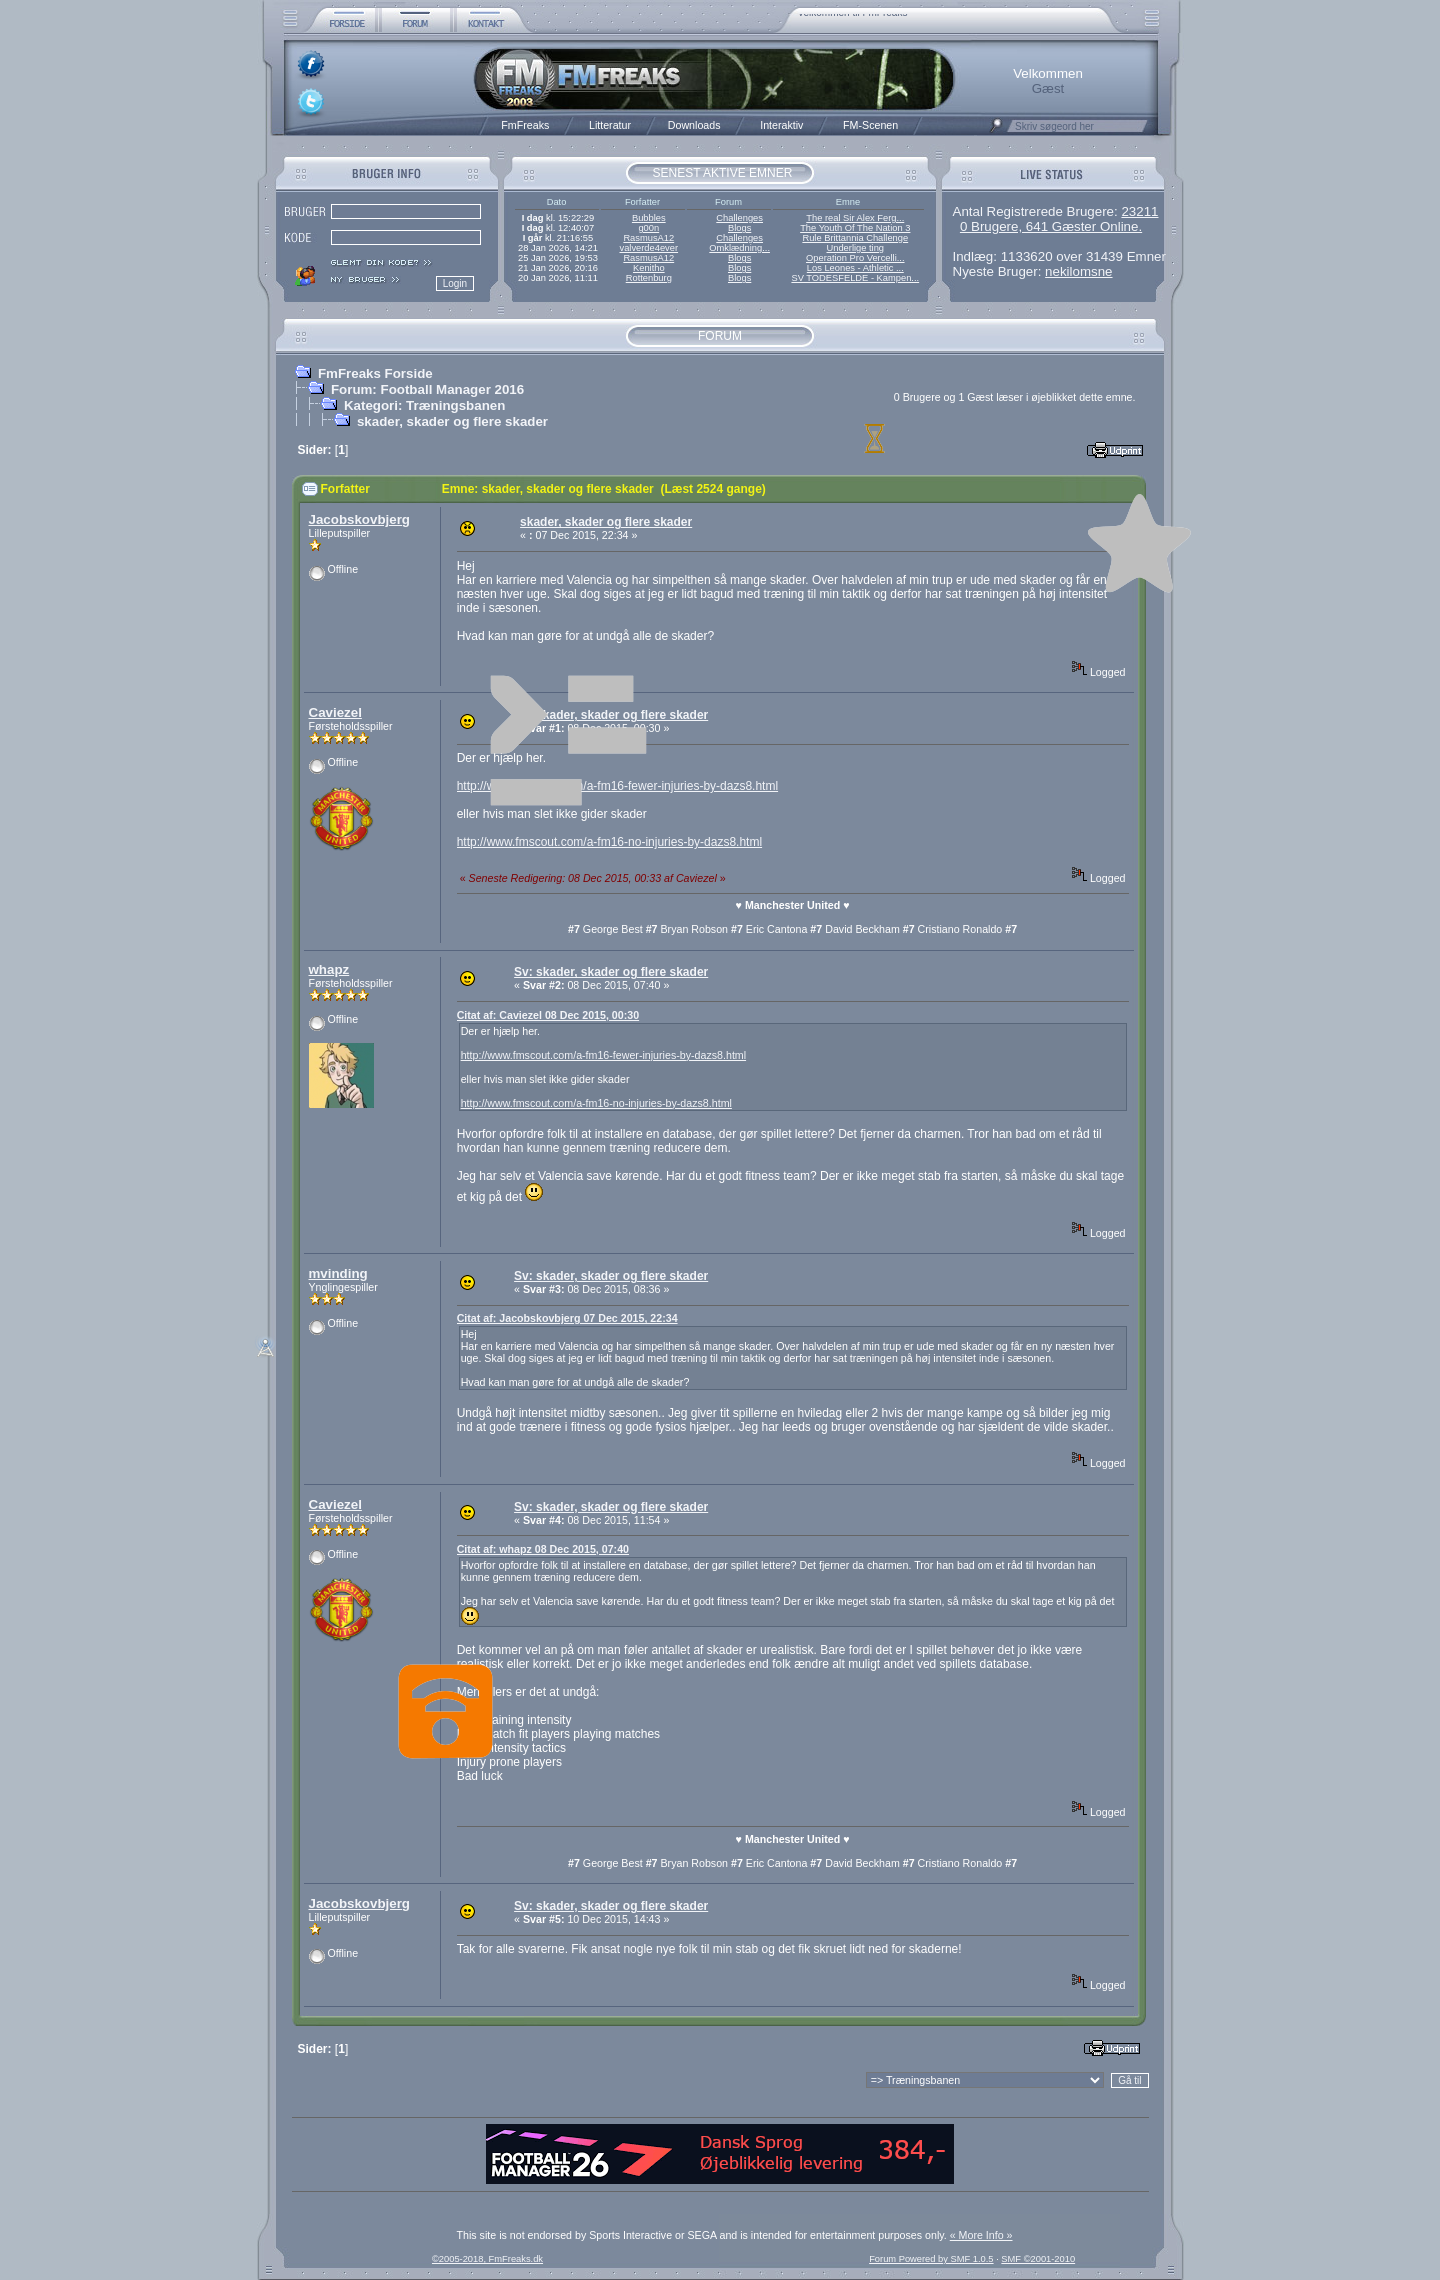 Image resolution: width=1440 pixels, height=2280 pixels. What do you see at coordinates (445, 1711) in the screenshot?
I see `indicates hotspot or tethering is active` at bounding box center [445, 1711].